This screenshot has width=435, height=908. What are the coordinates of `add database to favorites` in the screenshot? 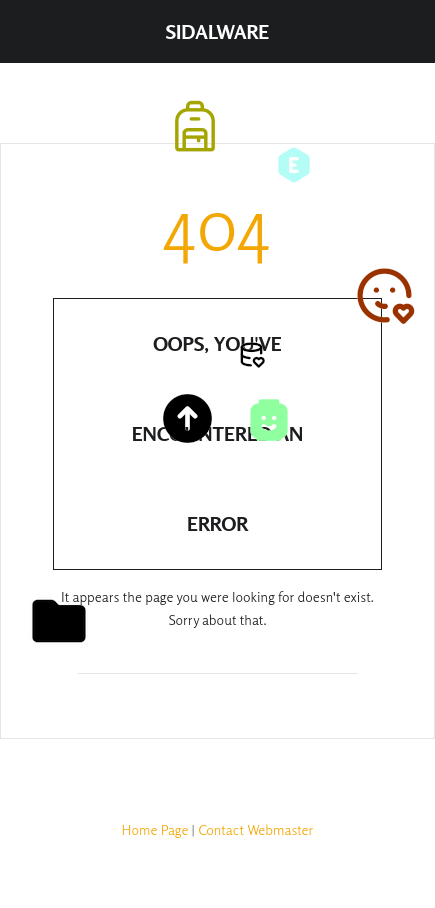 It's located at (251, 354).